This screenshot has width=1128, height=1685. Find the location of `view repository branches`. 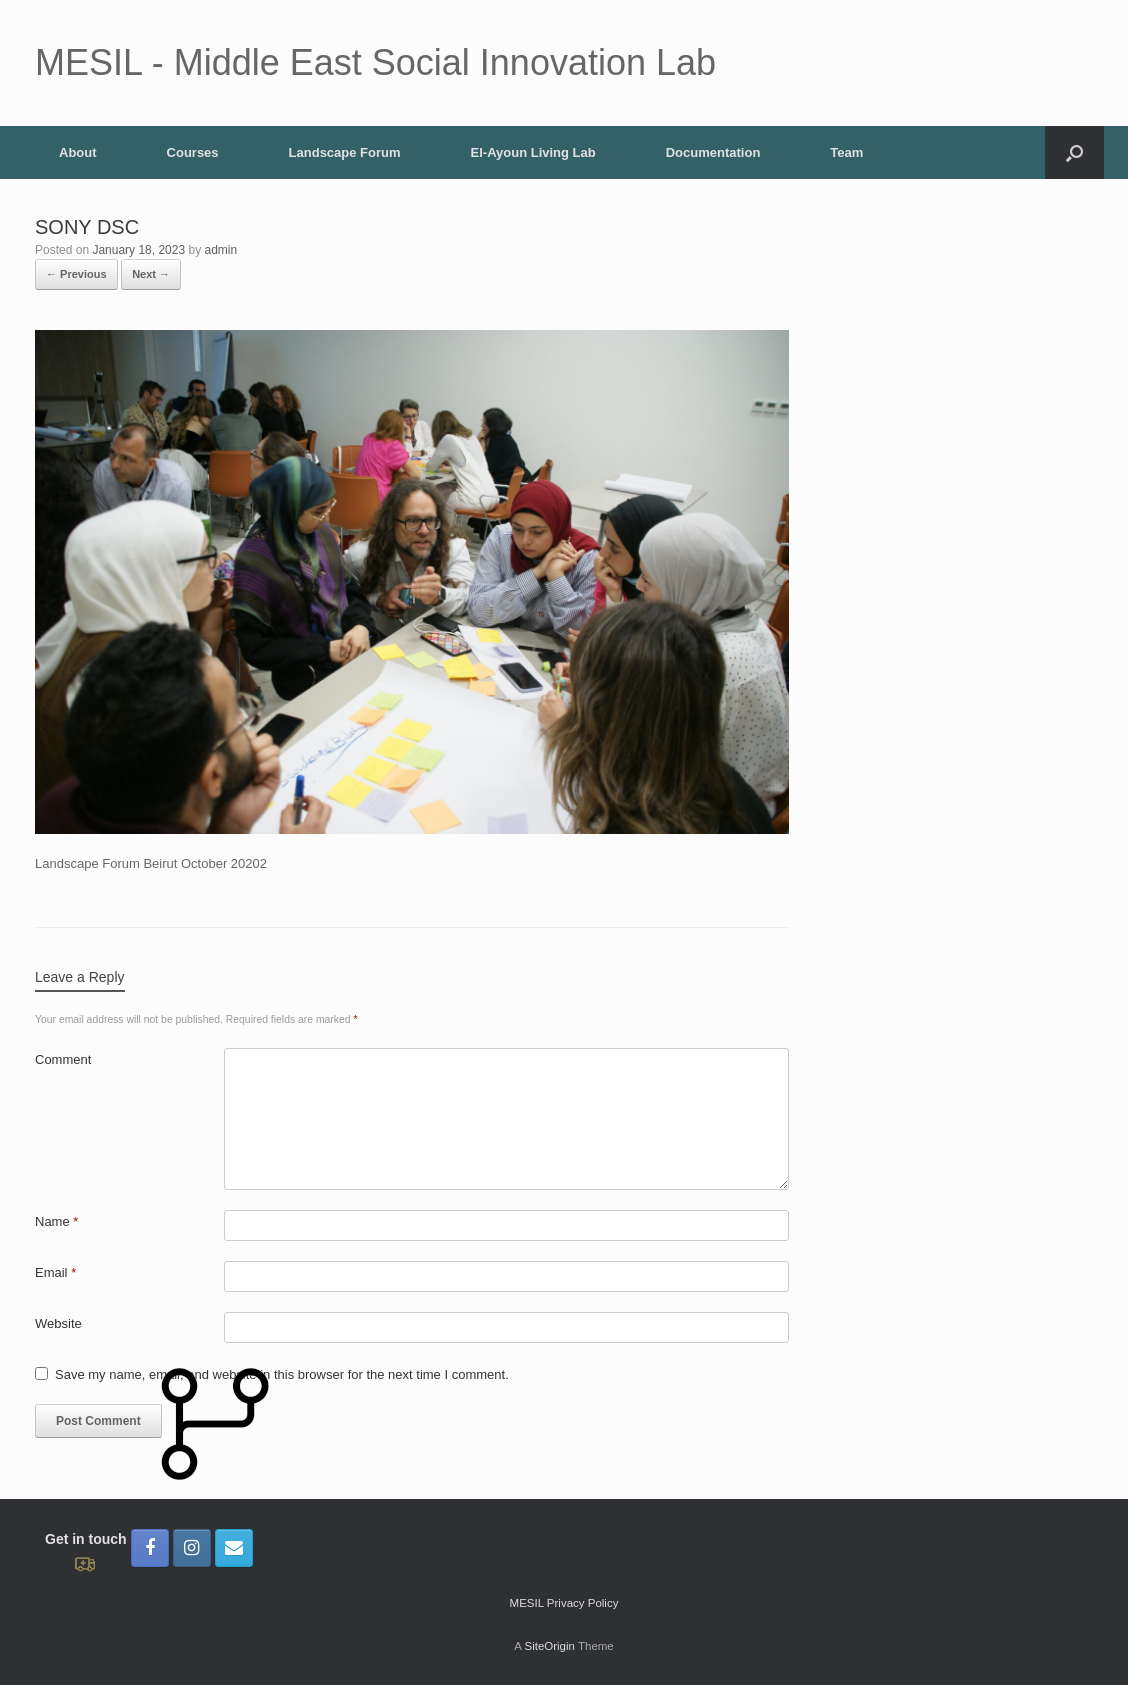

view repository branches is located at coordinates (208, 1424).